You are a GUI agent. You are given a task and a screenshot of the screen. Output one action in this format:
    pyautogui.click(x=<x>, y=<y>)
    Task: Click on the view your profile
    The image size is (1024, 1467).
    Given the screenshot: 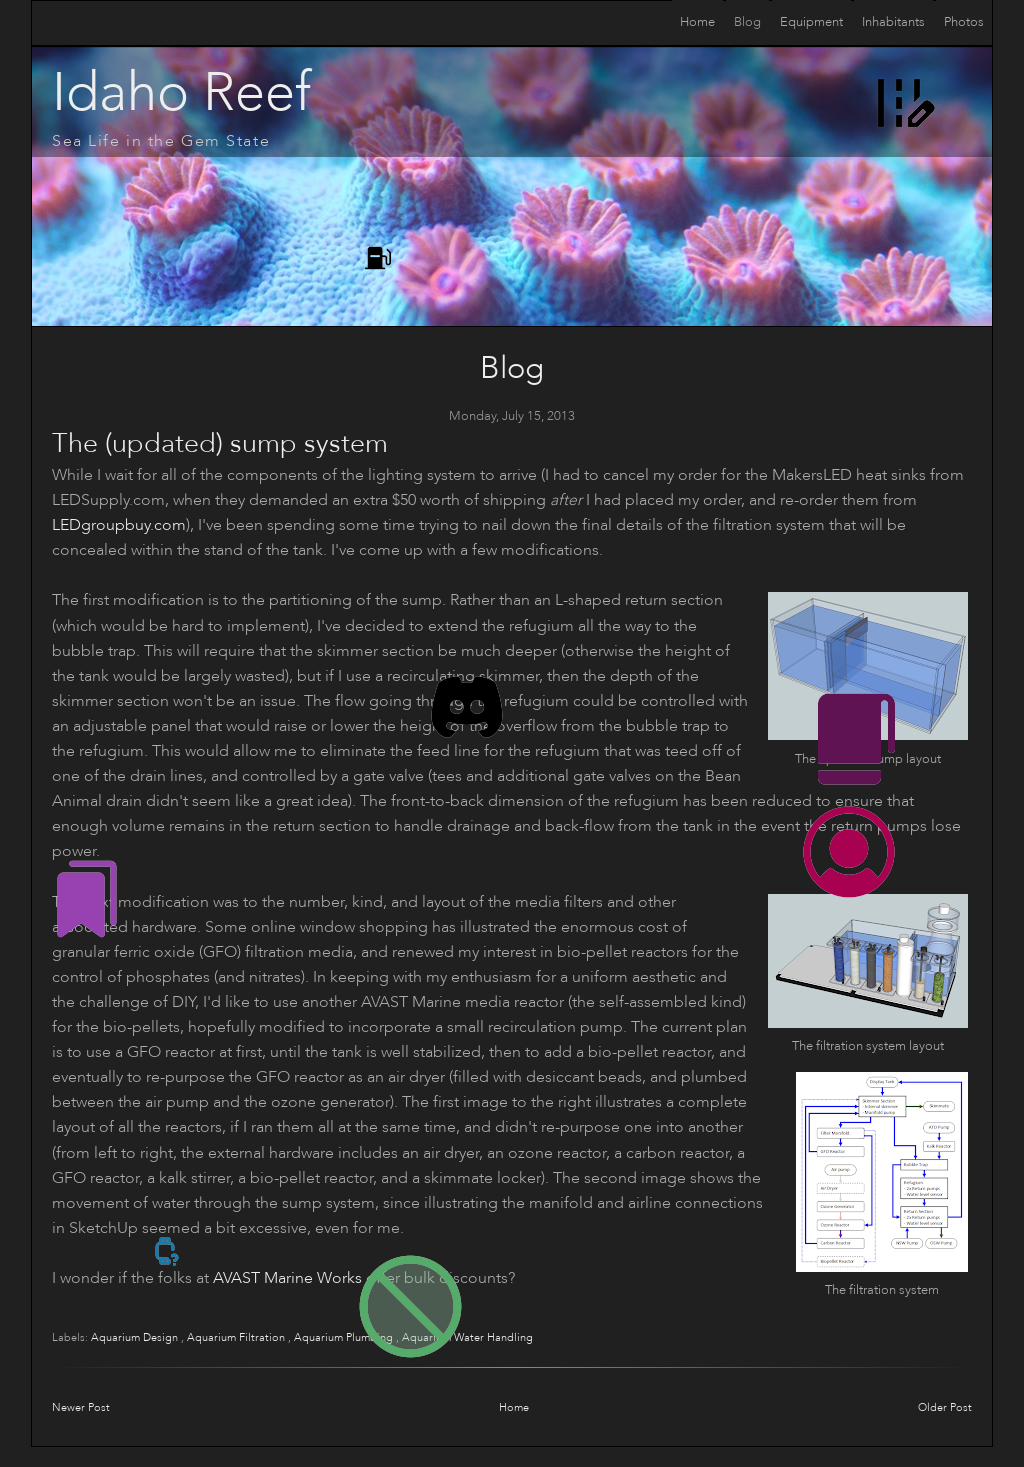 What is the action you would take?
    pyautogui.click(x=849, y=852)
    